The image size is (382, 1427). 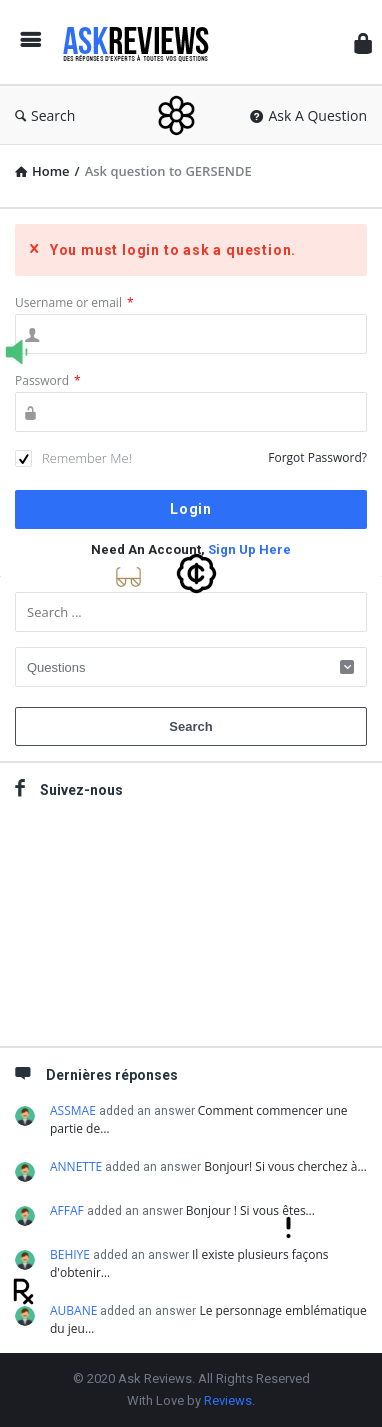 What do you see at coordinates (22, 1291) in the screenshot?
I see `view prescription details` at bounding box center [22, 1291].